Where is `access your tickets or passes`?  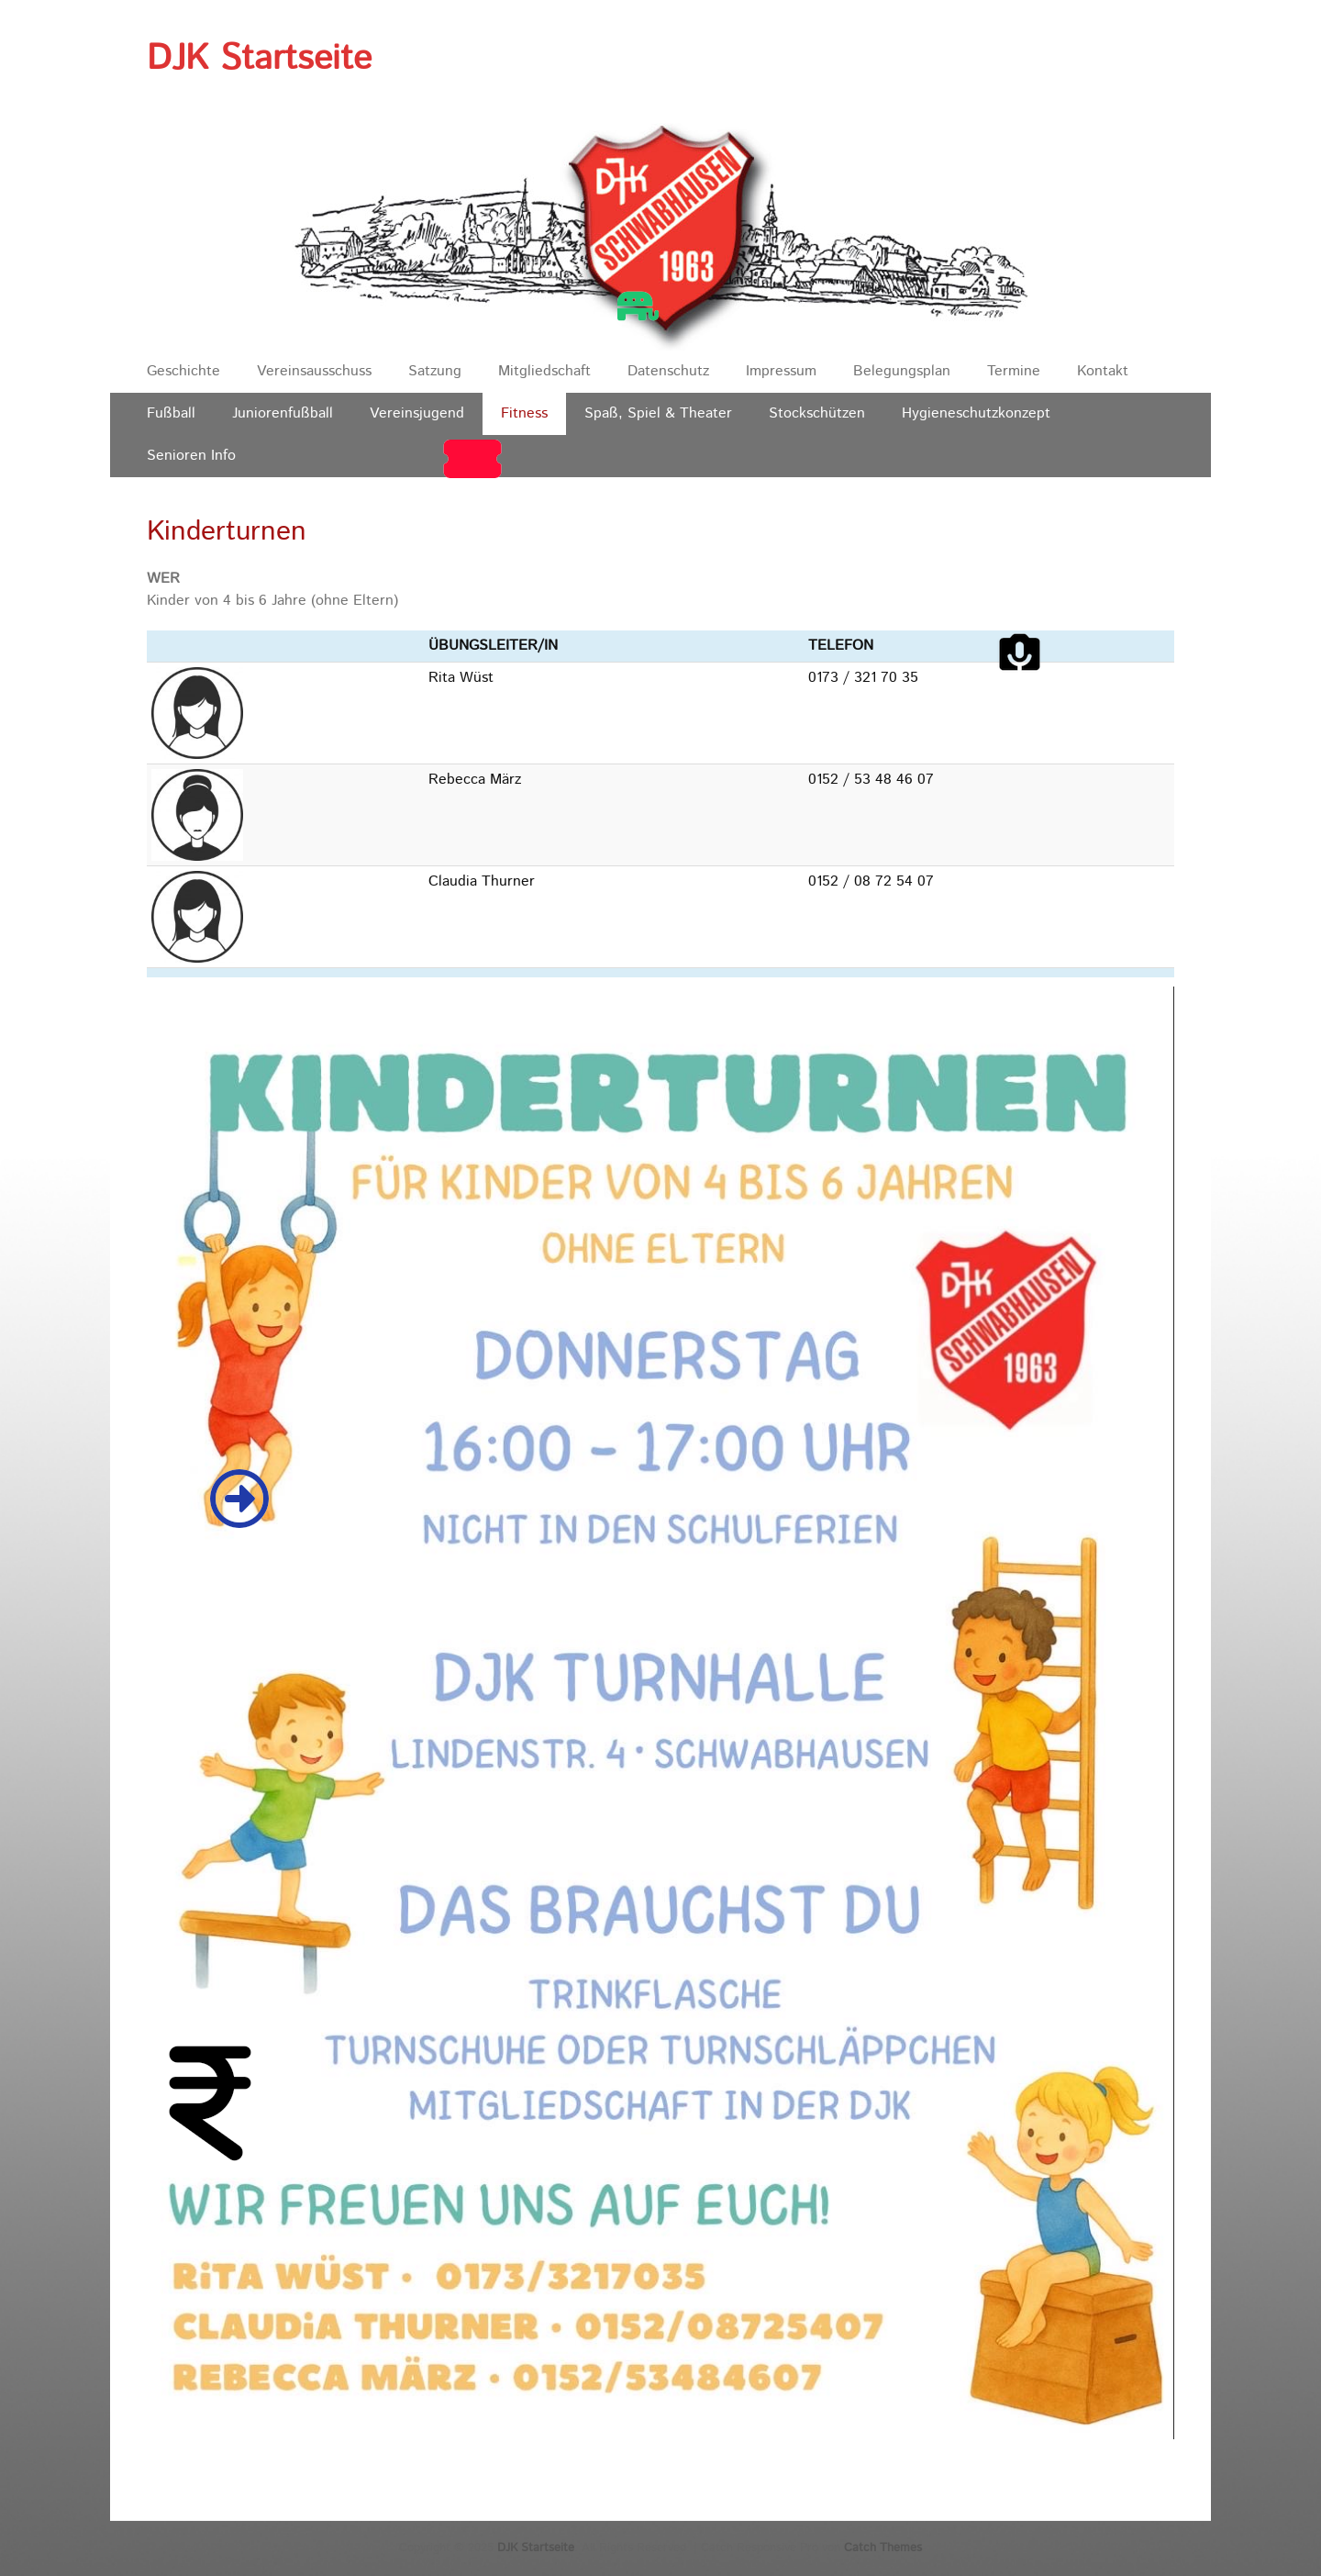
access your tickets or passes is located at coordinates (472, 459).